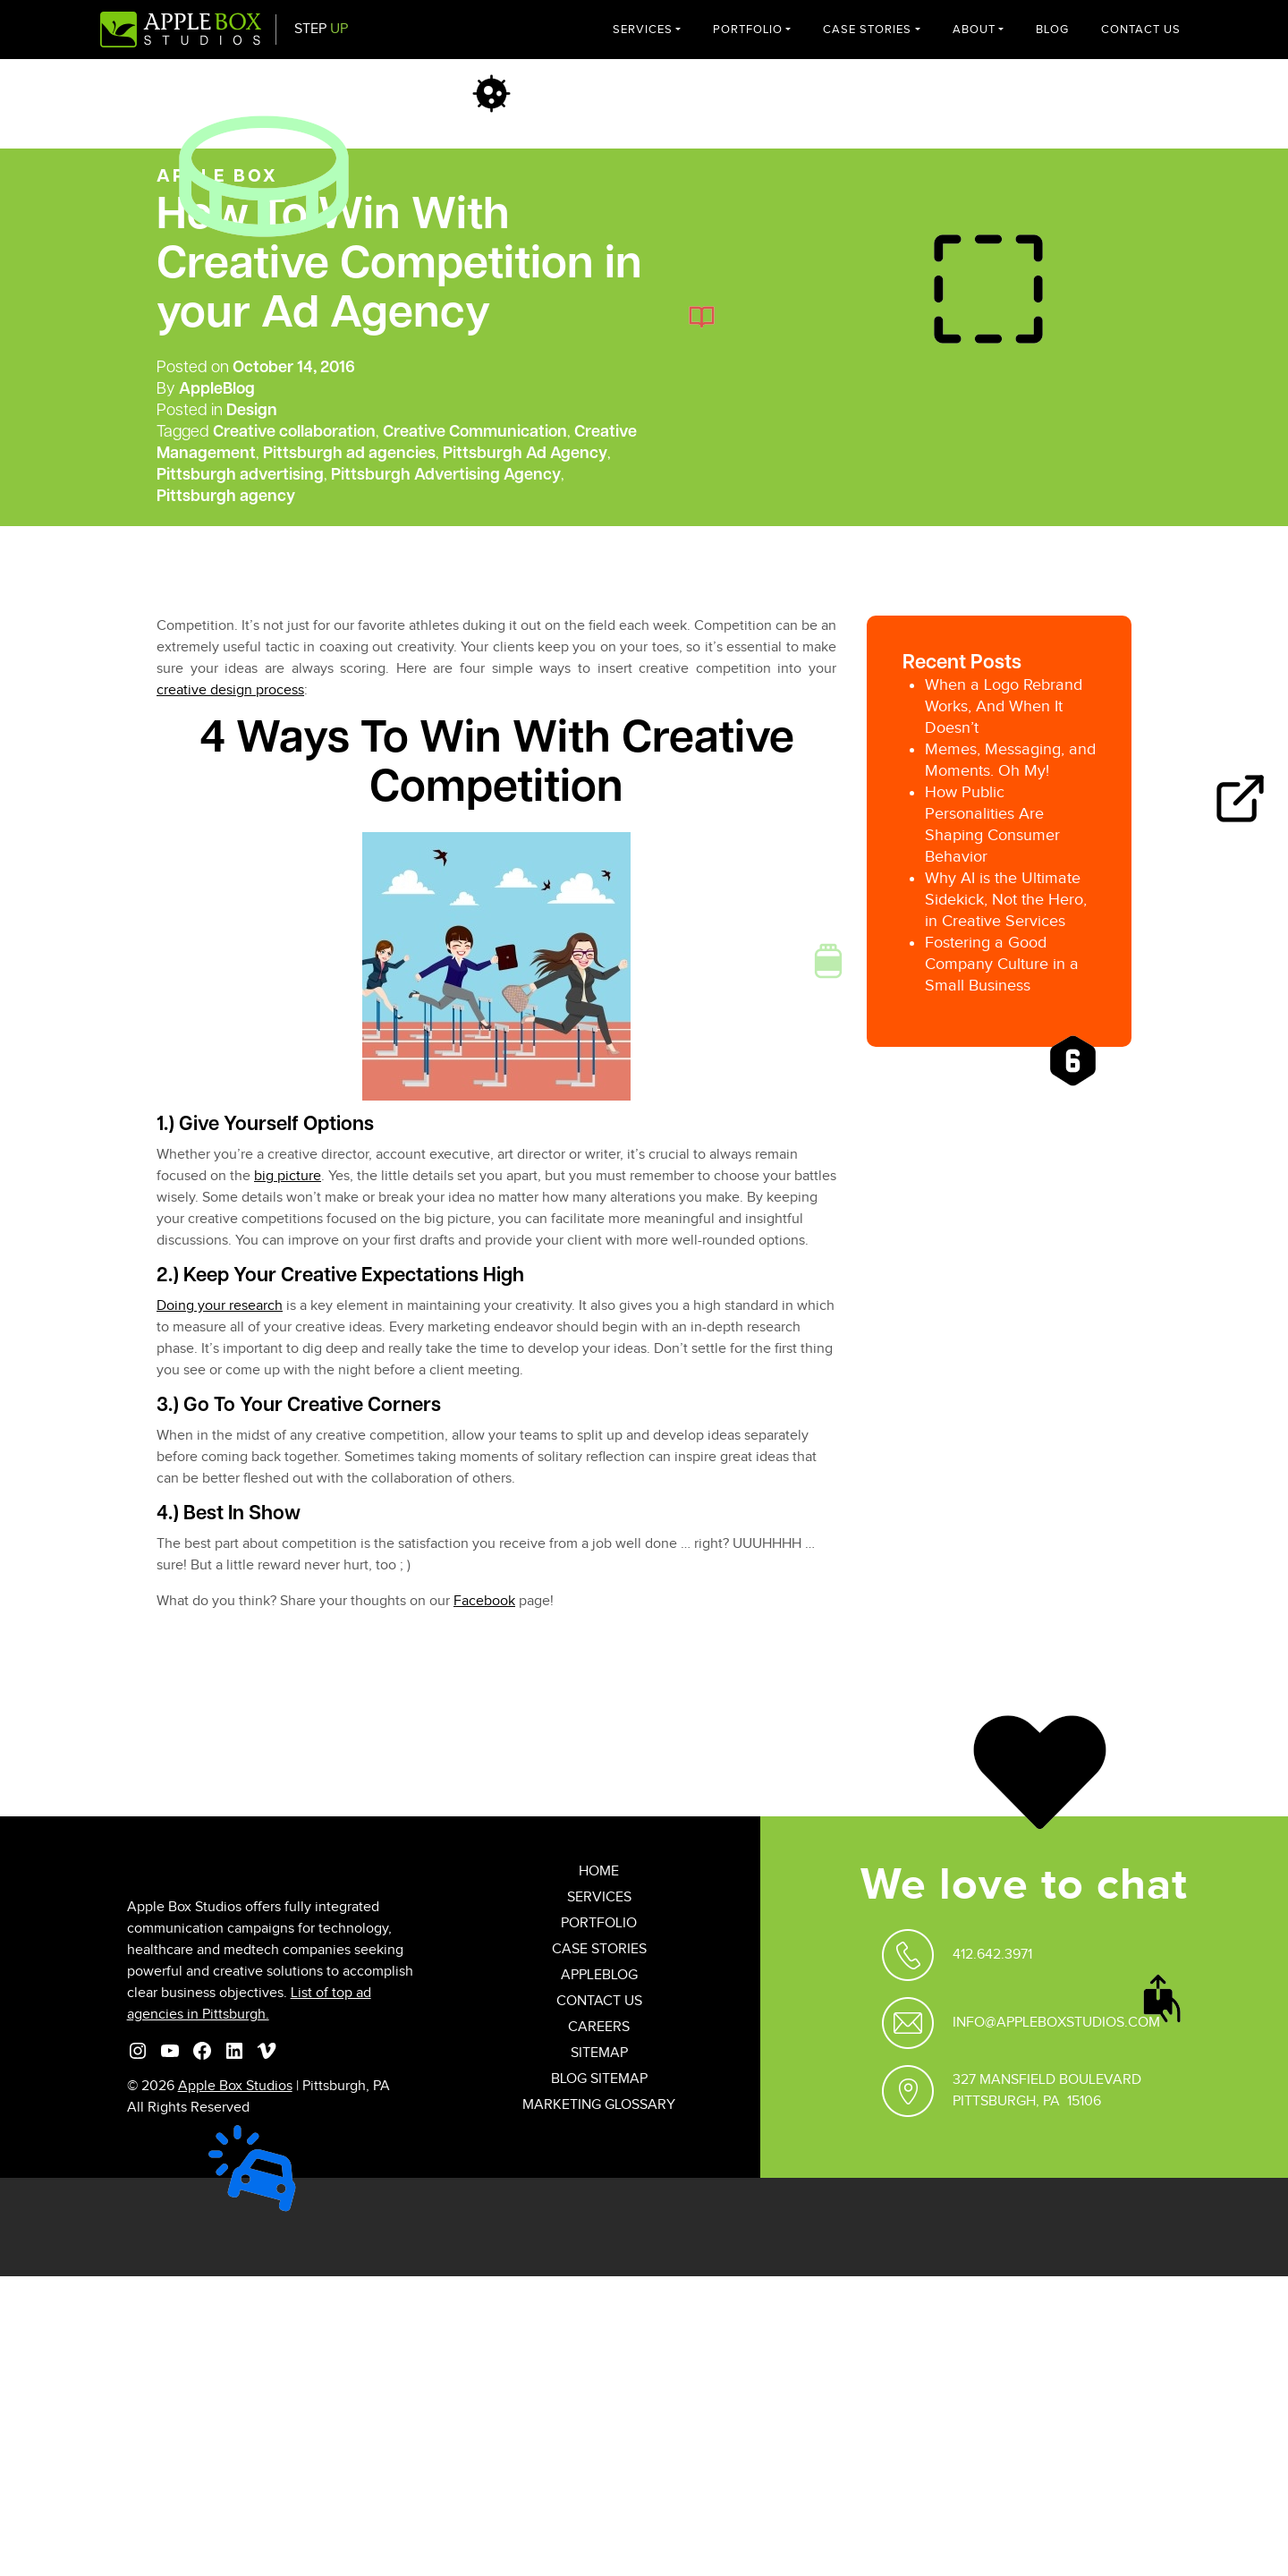 The width and height of the screenshot is (1288, 2576). What do you see at coordinates (988, 289) in the screenshot?
I see `make a selection on the canvas` at bounding box center [988, 289].